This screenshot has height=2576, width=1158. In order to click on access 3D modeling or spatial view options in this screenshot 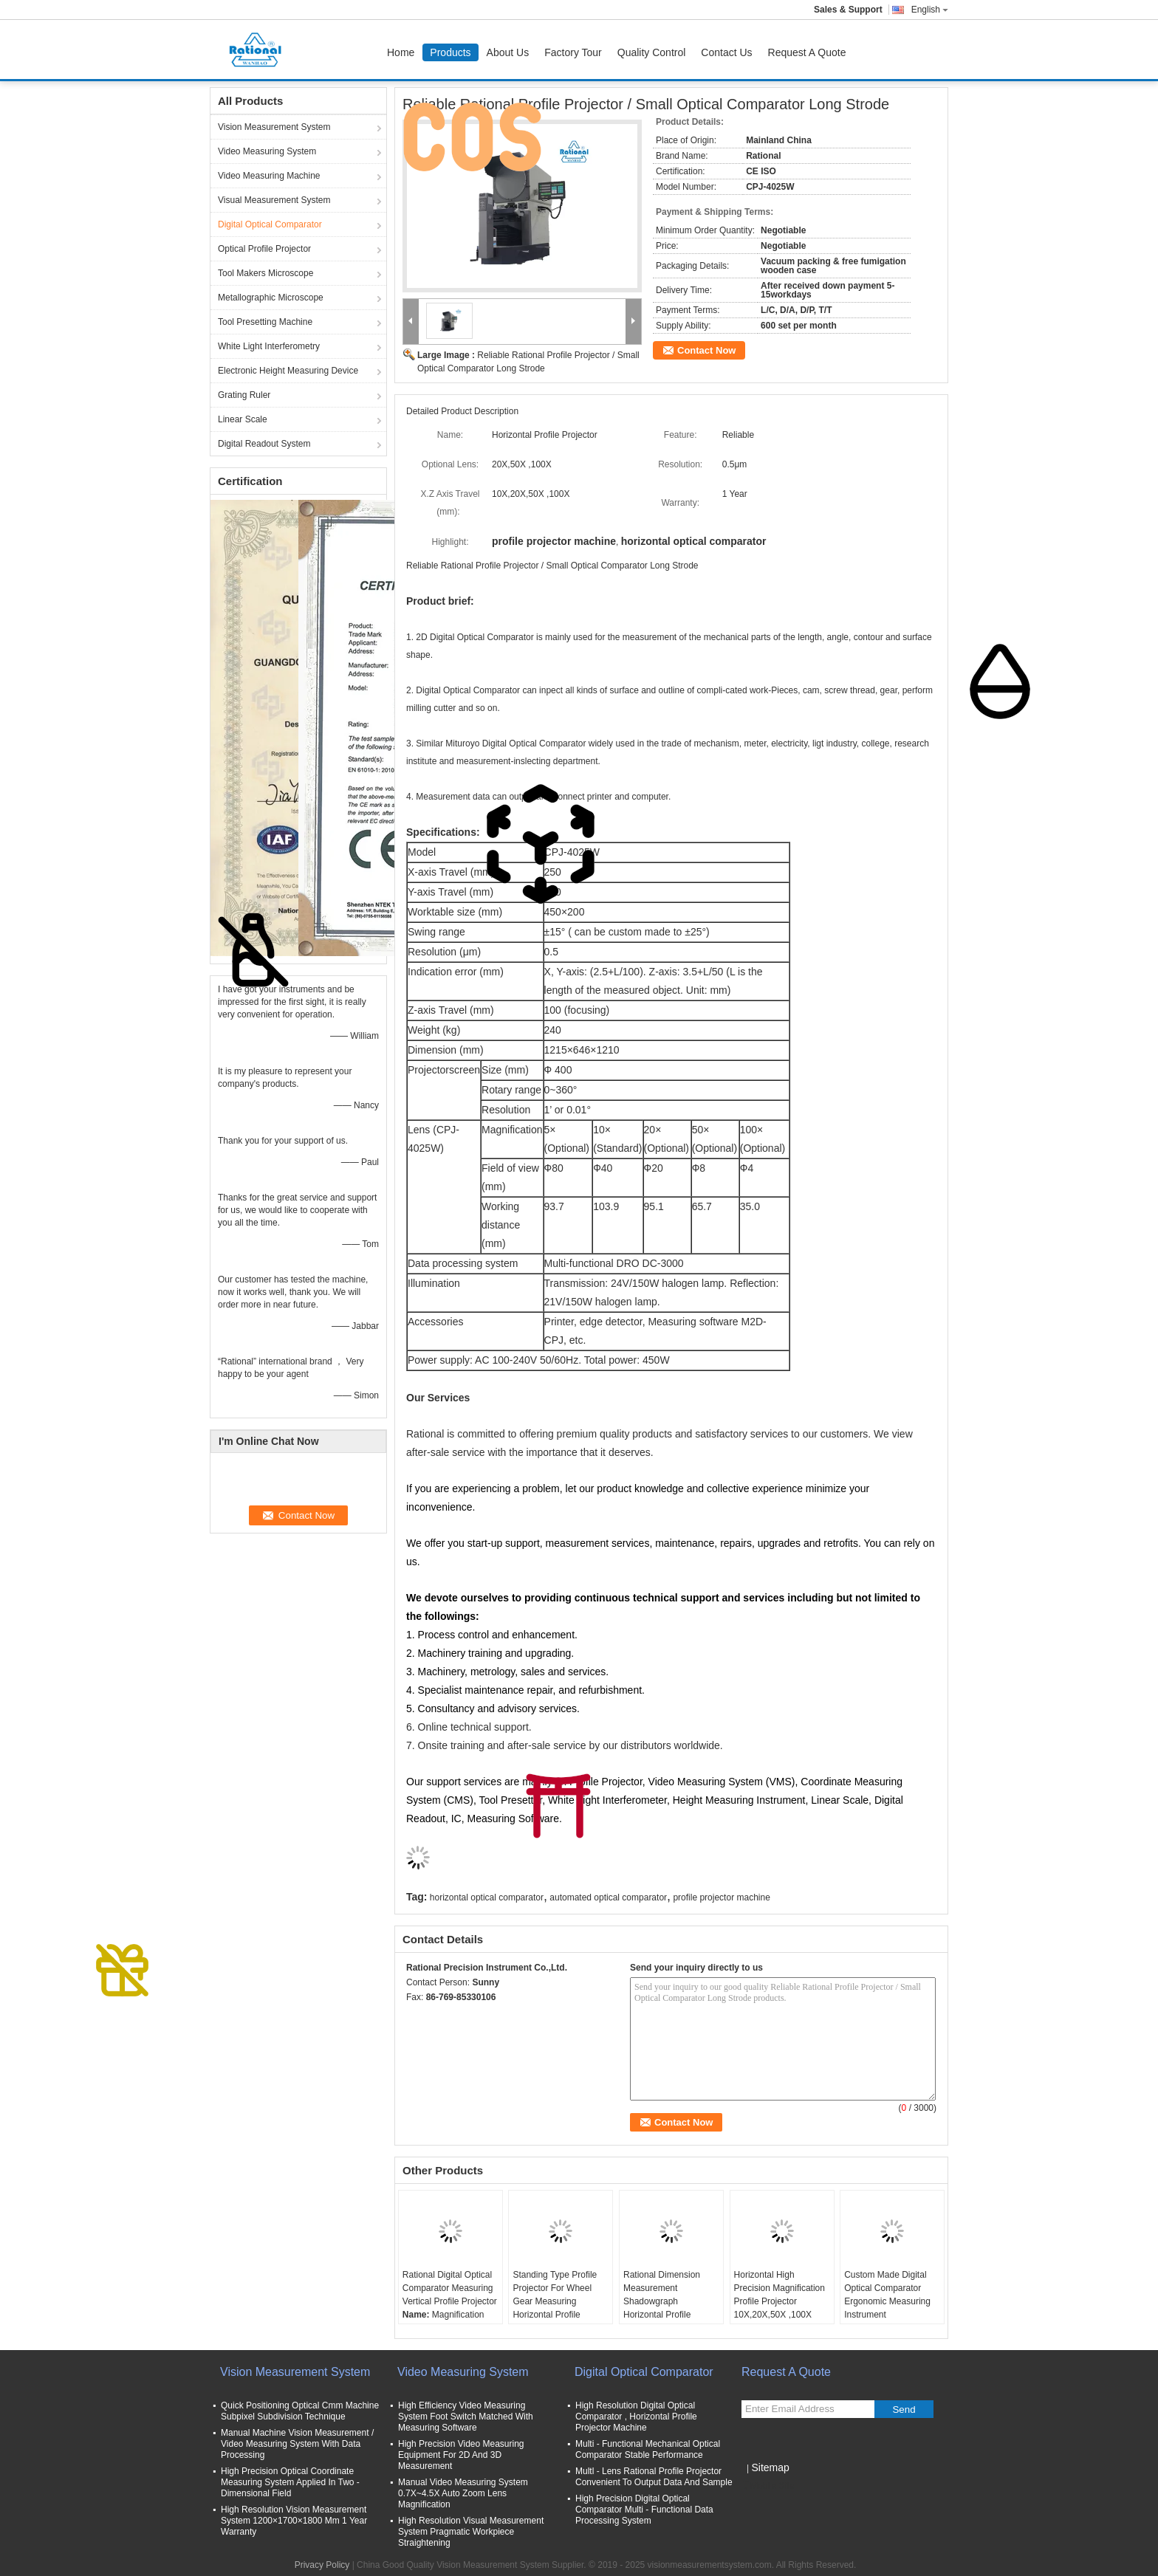, I will do `click(541, 844)`.